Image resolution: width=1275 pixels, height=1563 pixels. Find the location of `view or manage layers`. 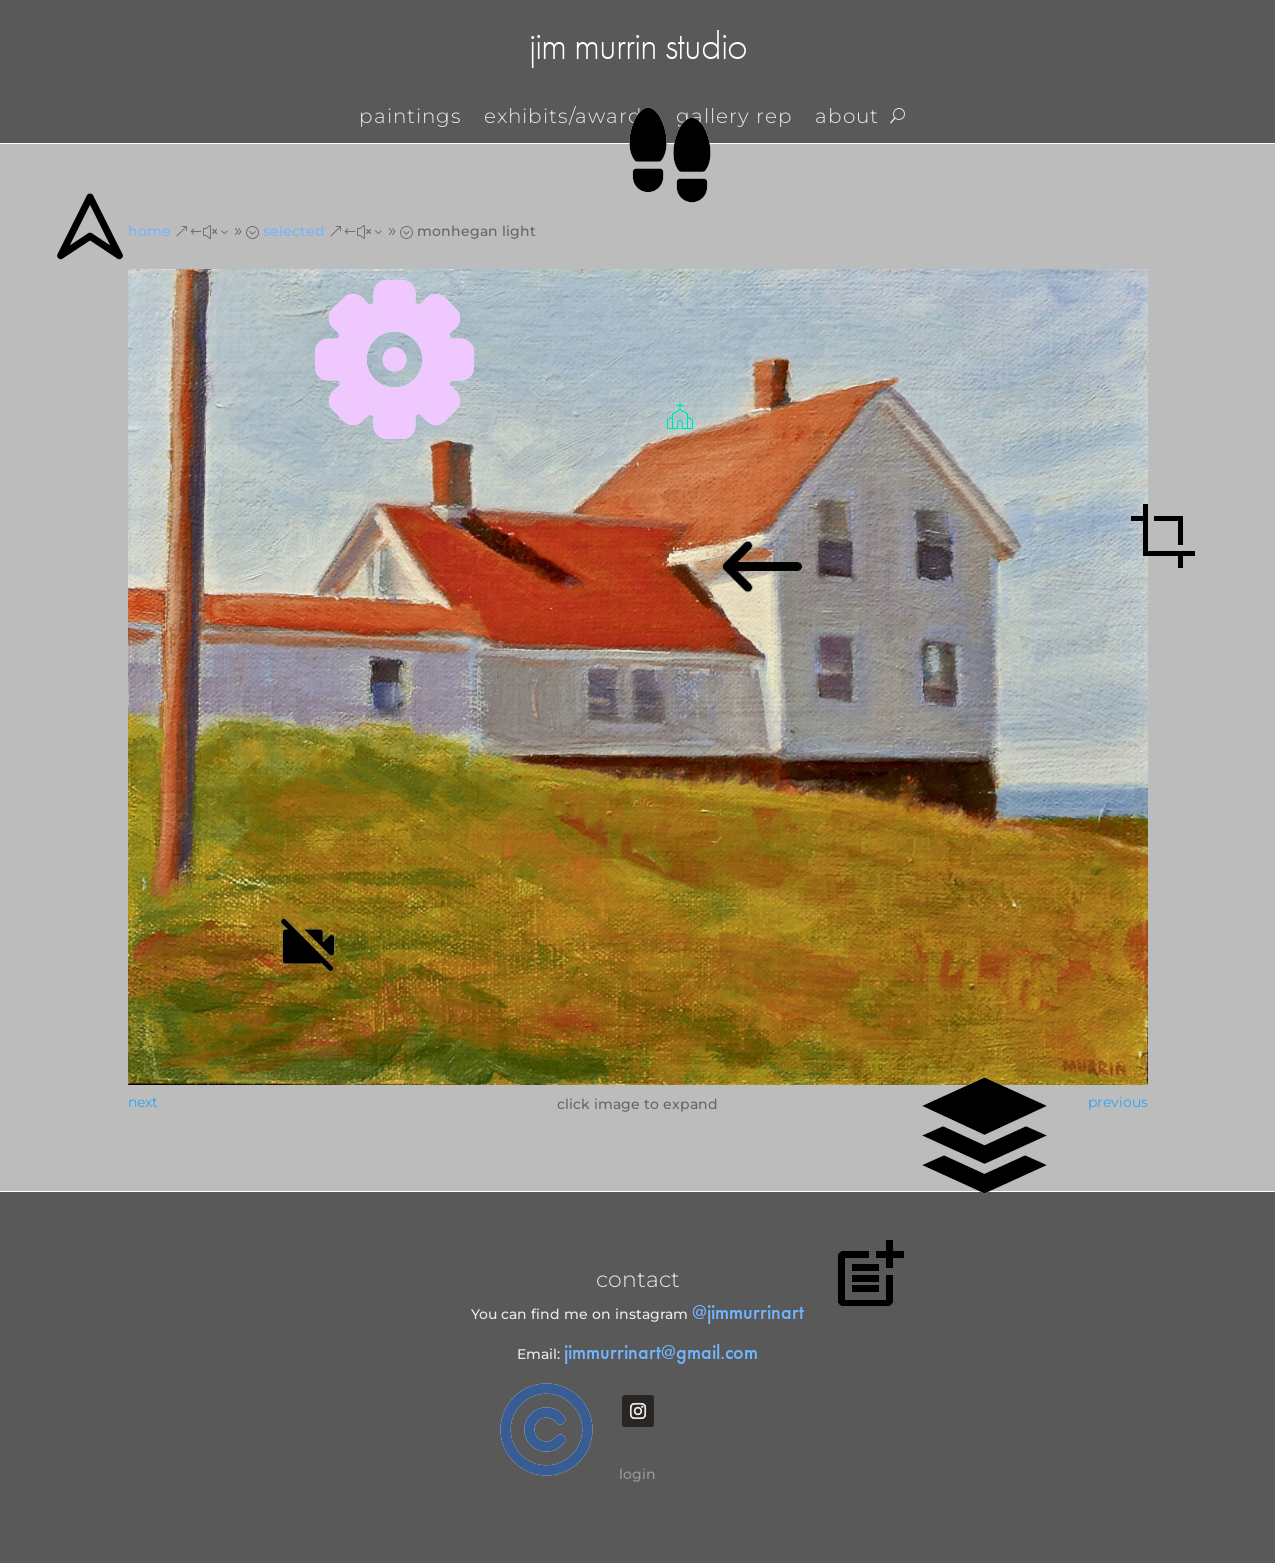

view or manage layers is located at coordinates (984, 1135).